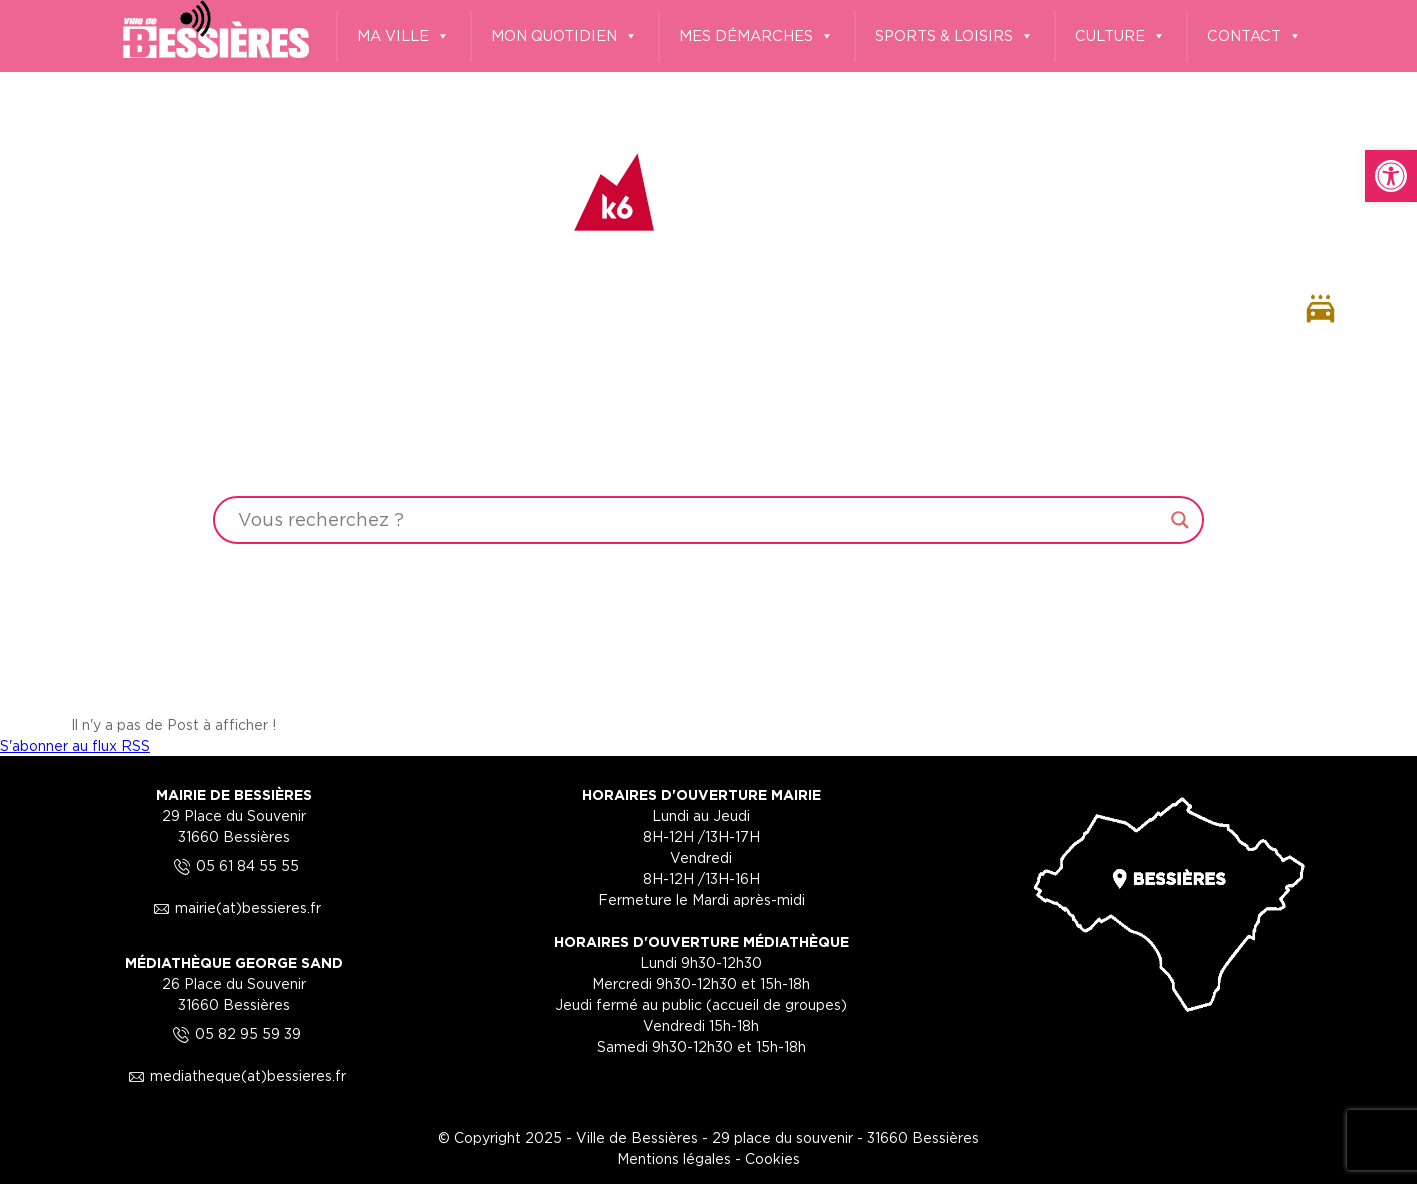 This screenshot has height=1184, width=1417. I want to click on k6 load testing tool logo, so click(614, 192).